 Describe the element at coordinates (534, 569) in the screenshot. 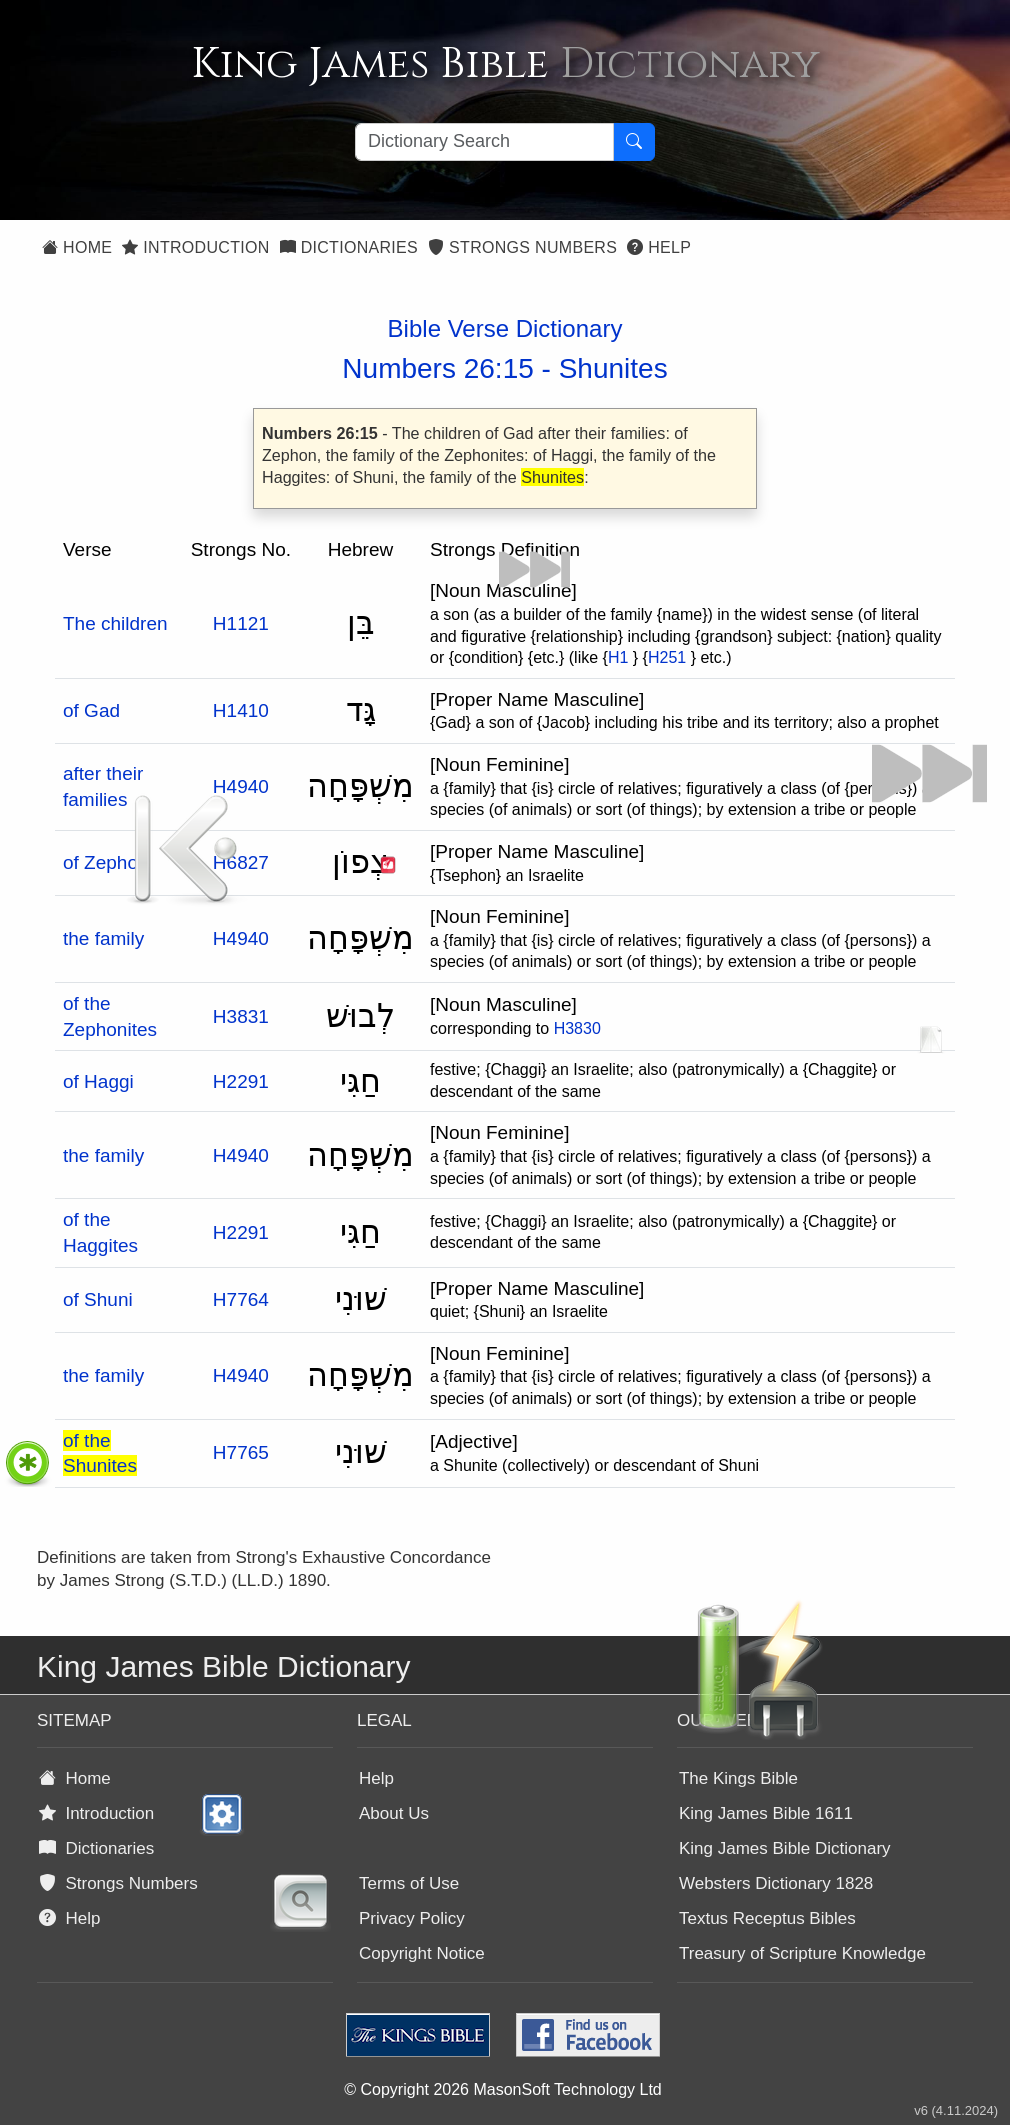

I see `skip to the next track` at that location.